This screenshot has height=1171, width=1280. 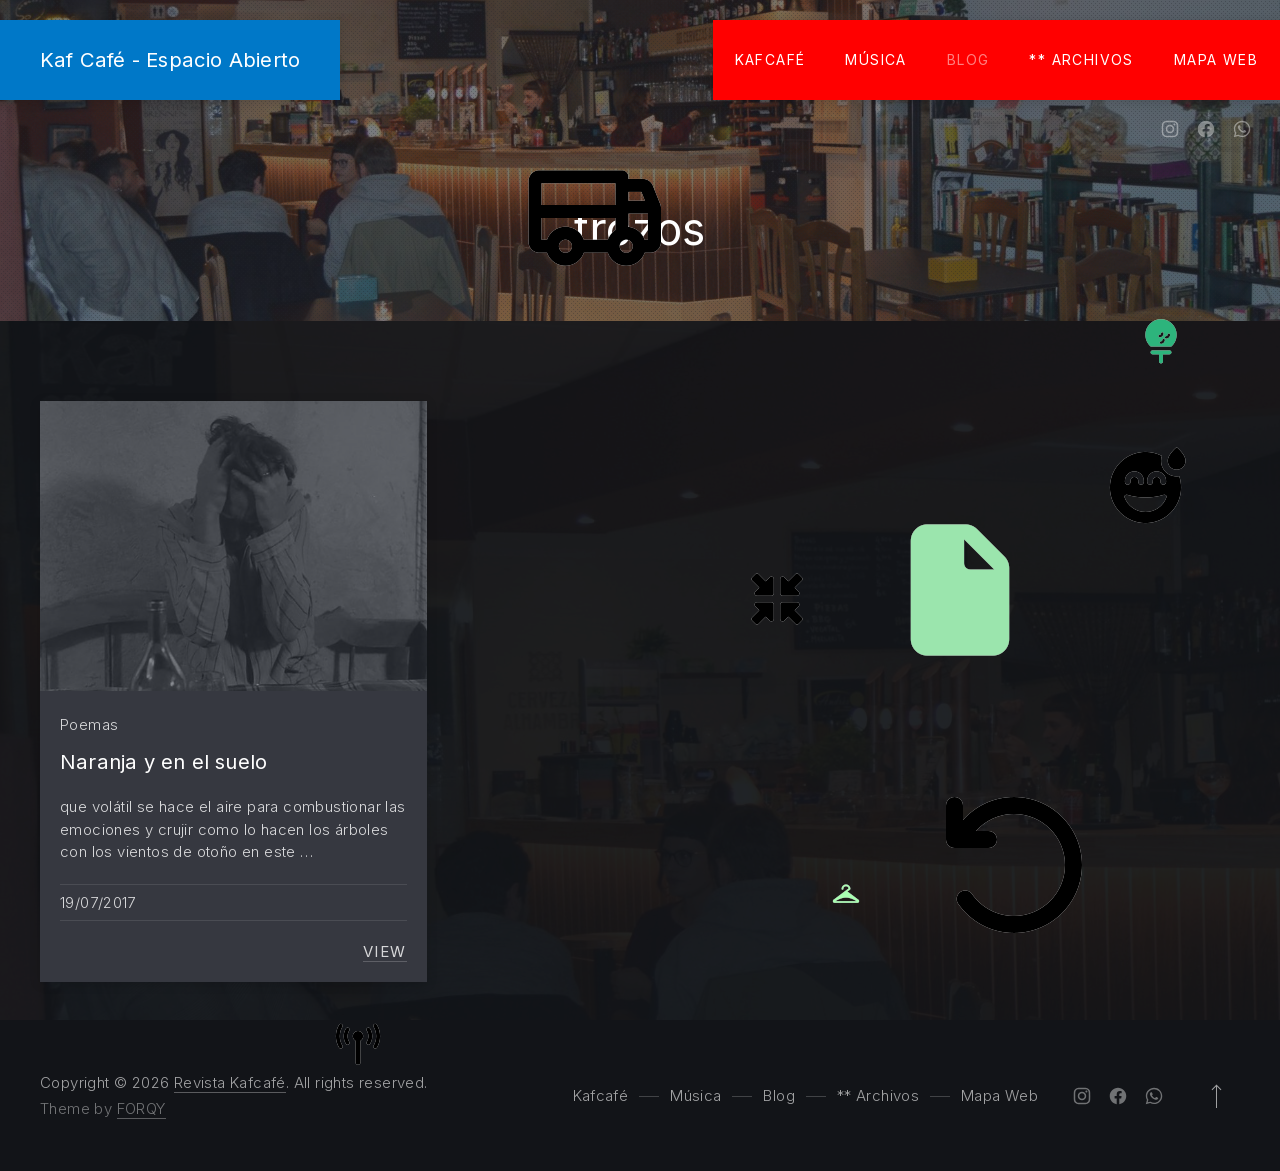 I want to click on access wardrobe or clothing options, so click(x=846, y=895).